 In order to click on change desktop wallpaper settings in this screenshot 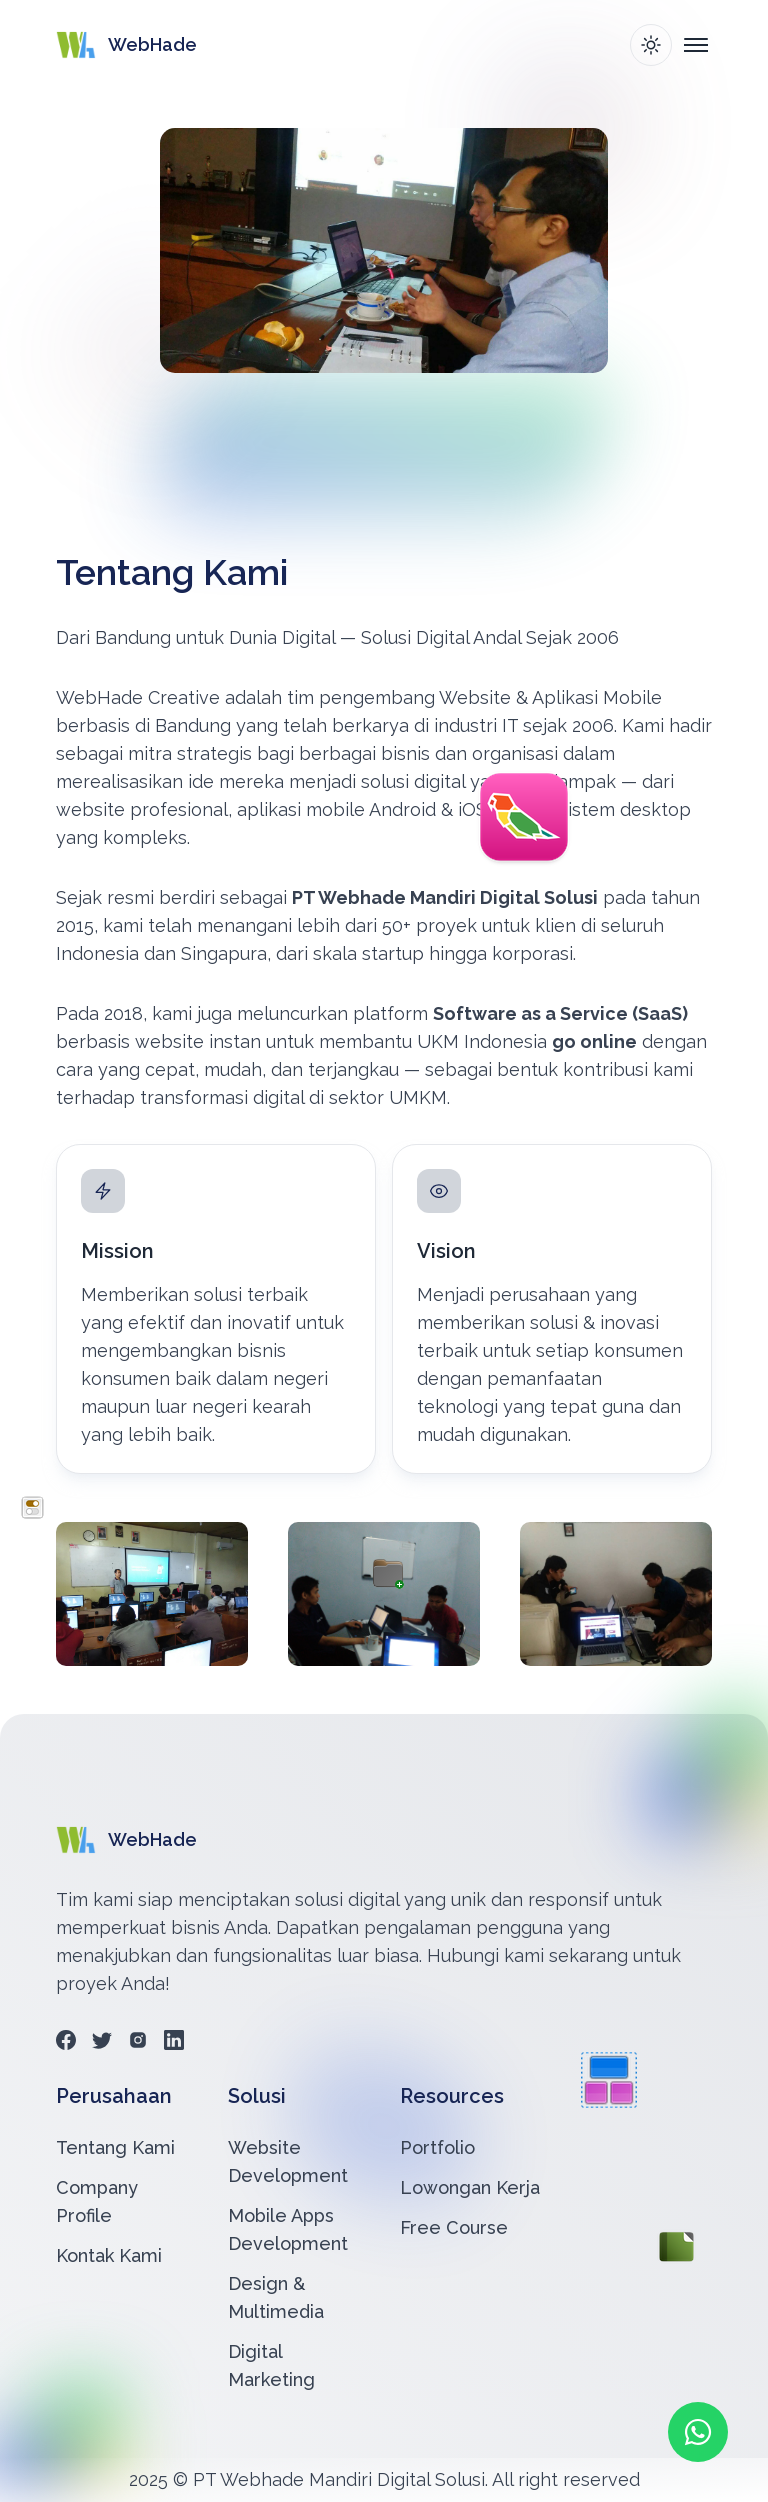, I will do `click(676, 2245)`.